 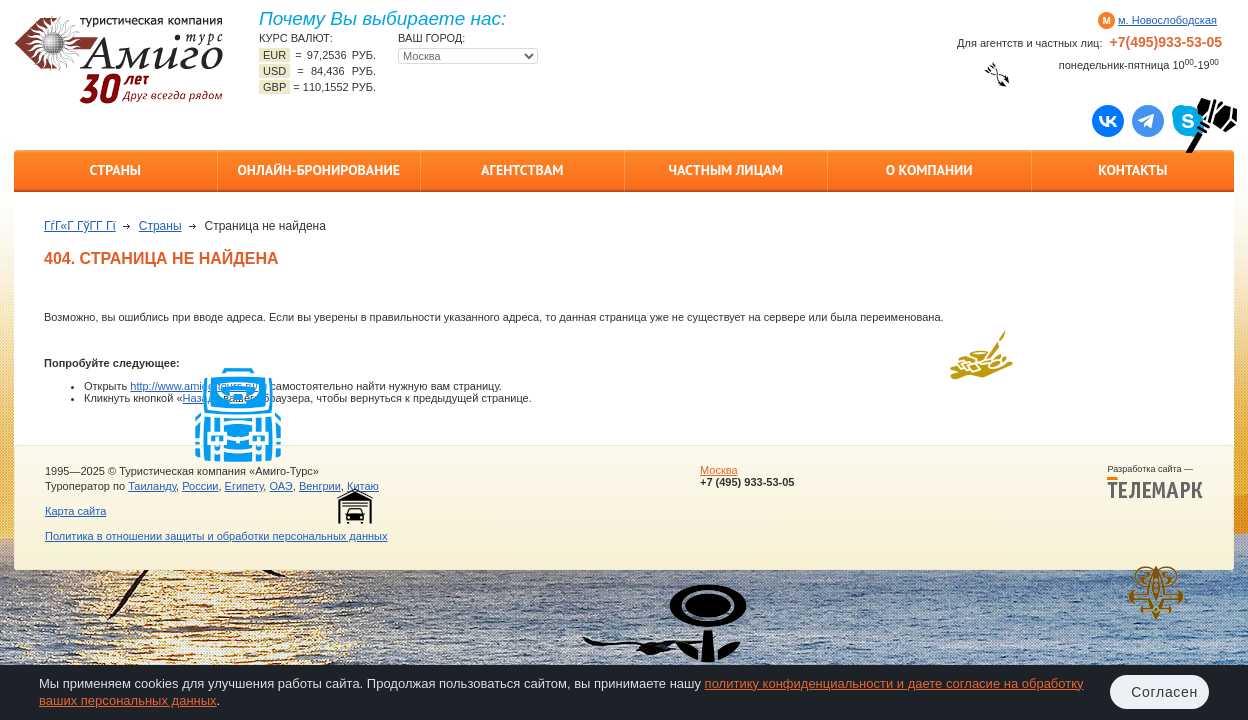 I want to click on access your inventory or stored items, so click(x=238, y=415).